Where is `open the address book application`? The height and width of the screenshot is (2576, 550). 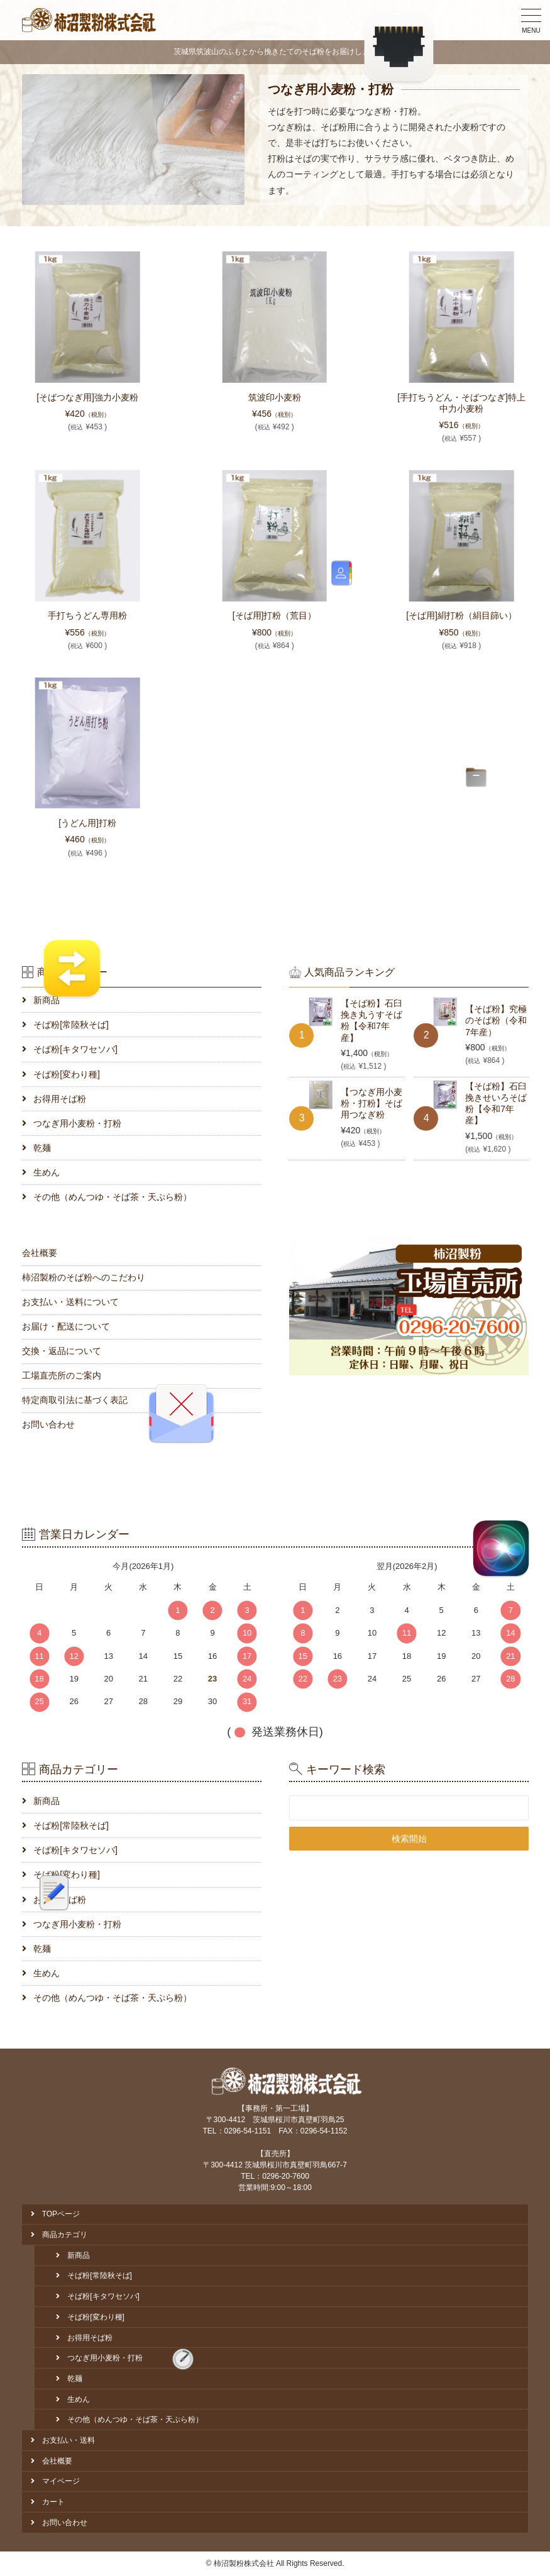
open the address book application is located at coordinates (341, 573).